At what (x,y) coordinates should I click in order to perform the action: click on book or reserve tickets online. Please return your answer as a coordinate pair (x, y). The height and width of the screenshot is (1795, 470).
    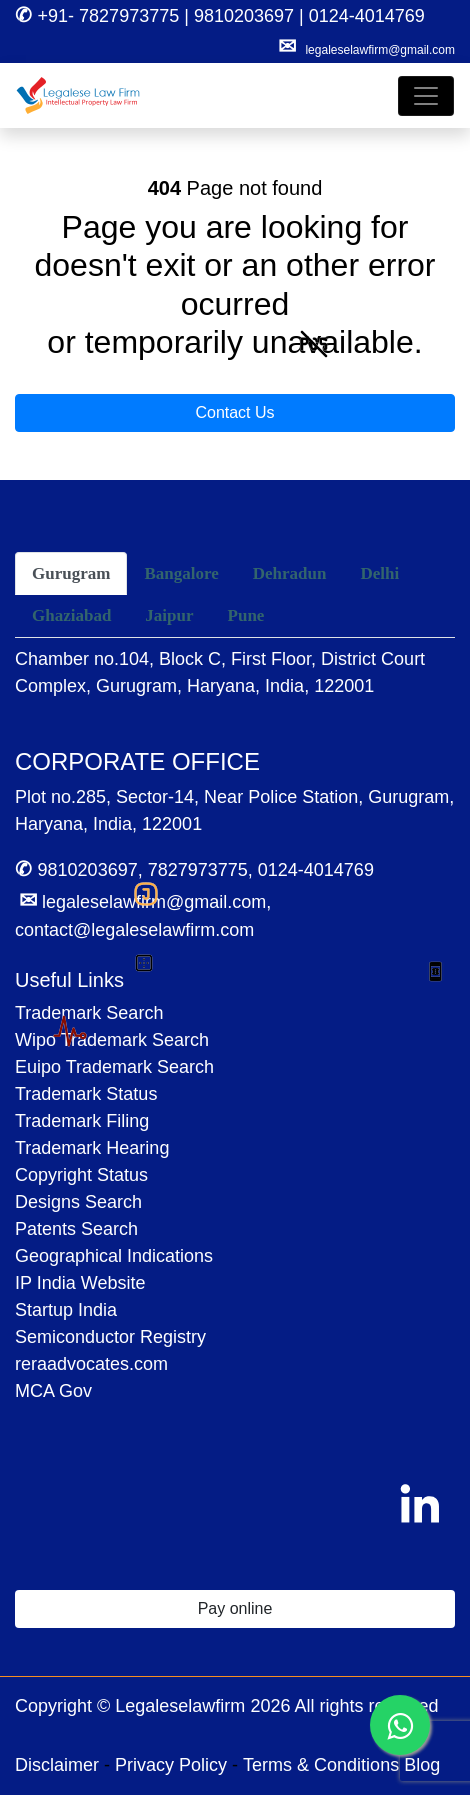
    Looking at the image, I should click on (435, 971).